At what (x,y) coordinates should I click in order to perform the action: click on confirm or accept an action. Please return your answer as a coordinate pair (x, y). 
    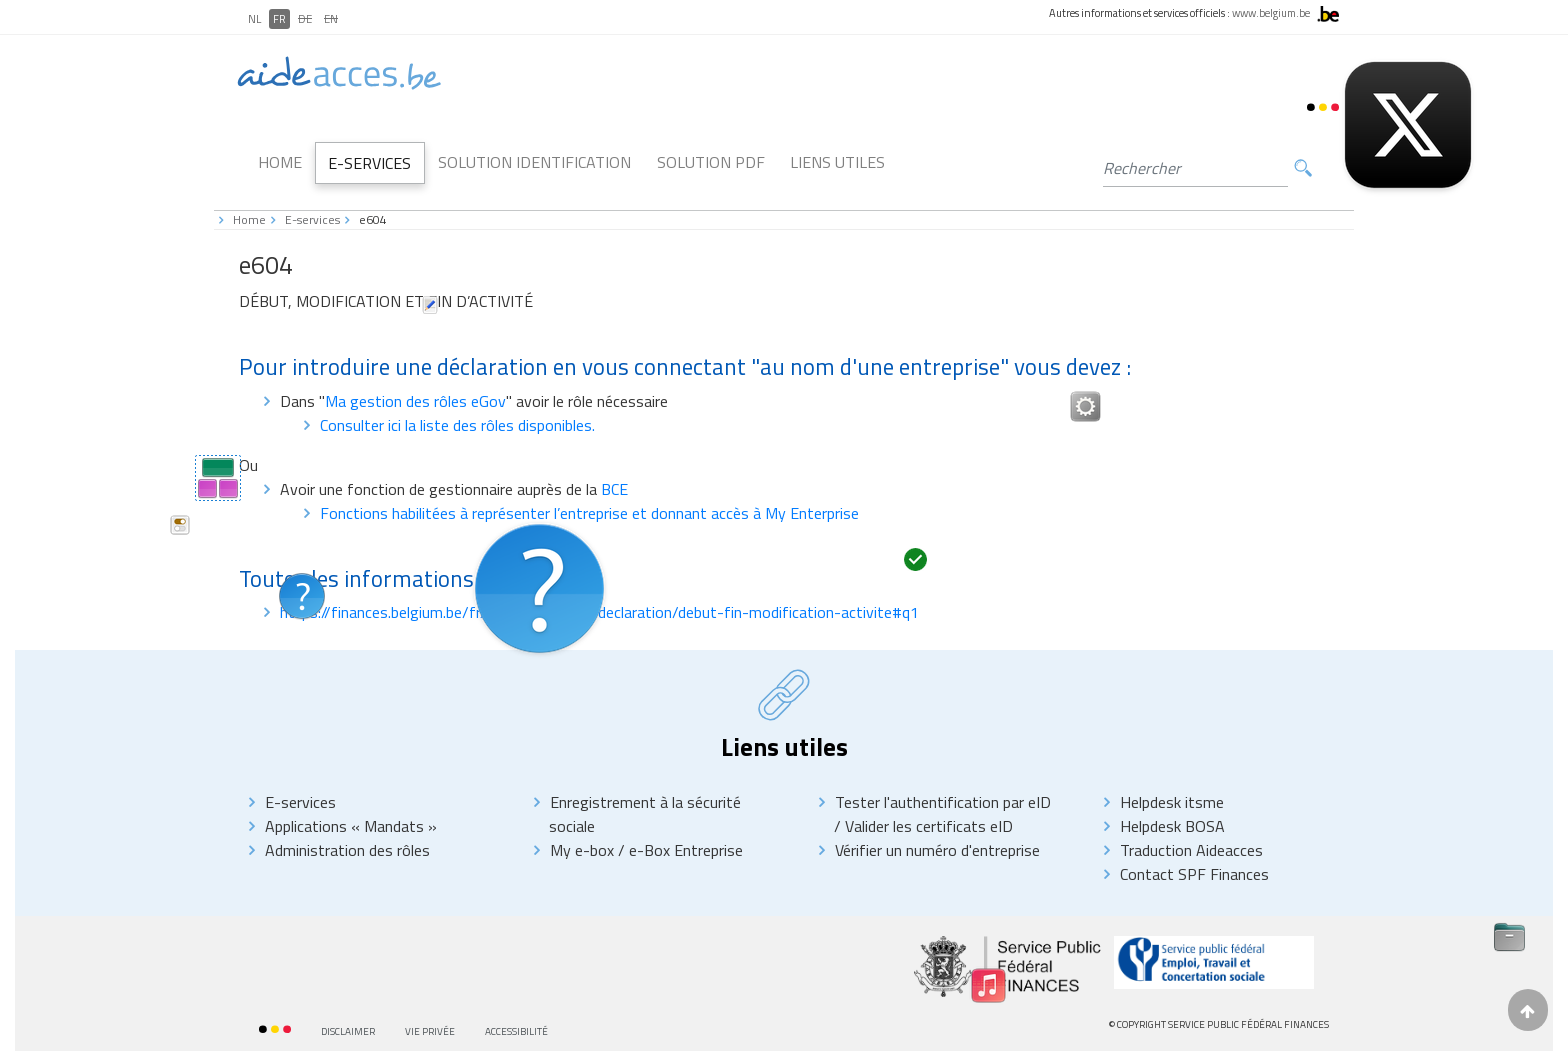
    Looking at the image, I should click on (915, 559).